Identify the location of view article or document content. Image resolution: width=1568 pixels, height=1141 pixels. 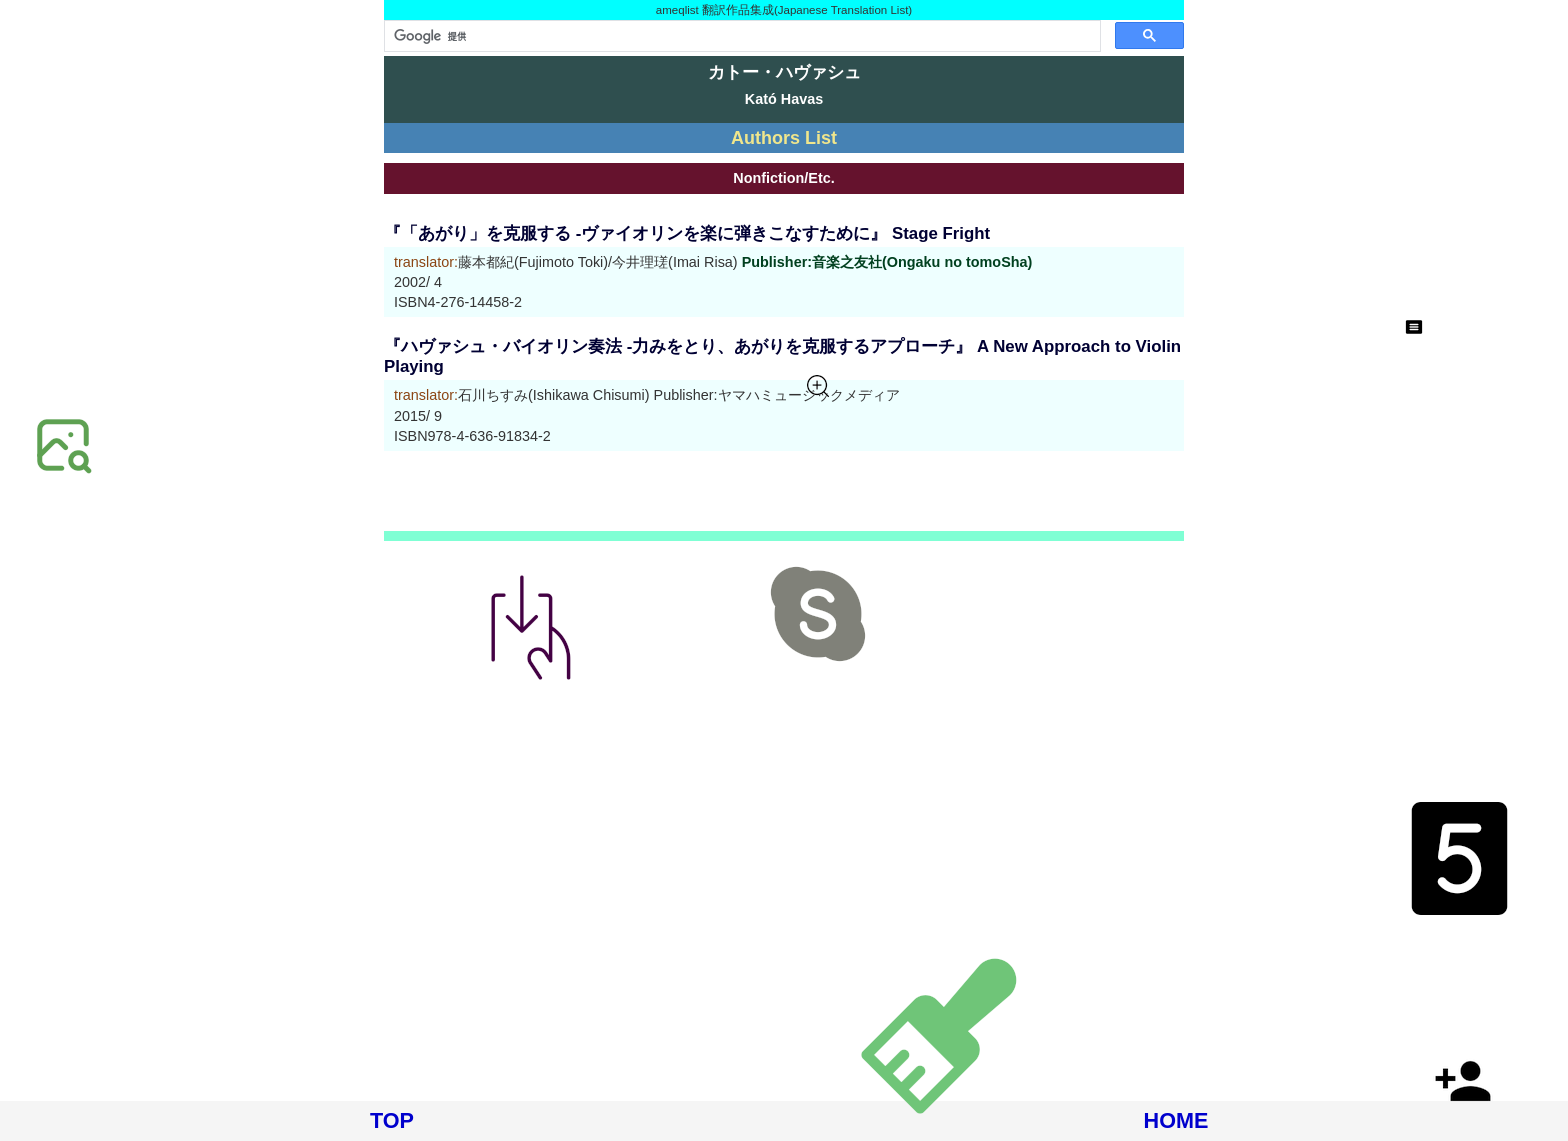
(1414, 327).